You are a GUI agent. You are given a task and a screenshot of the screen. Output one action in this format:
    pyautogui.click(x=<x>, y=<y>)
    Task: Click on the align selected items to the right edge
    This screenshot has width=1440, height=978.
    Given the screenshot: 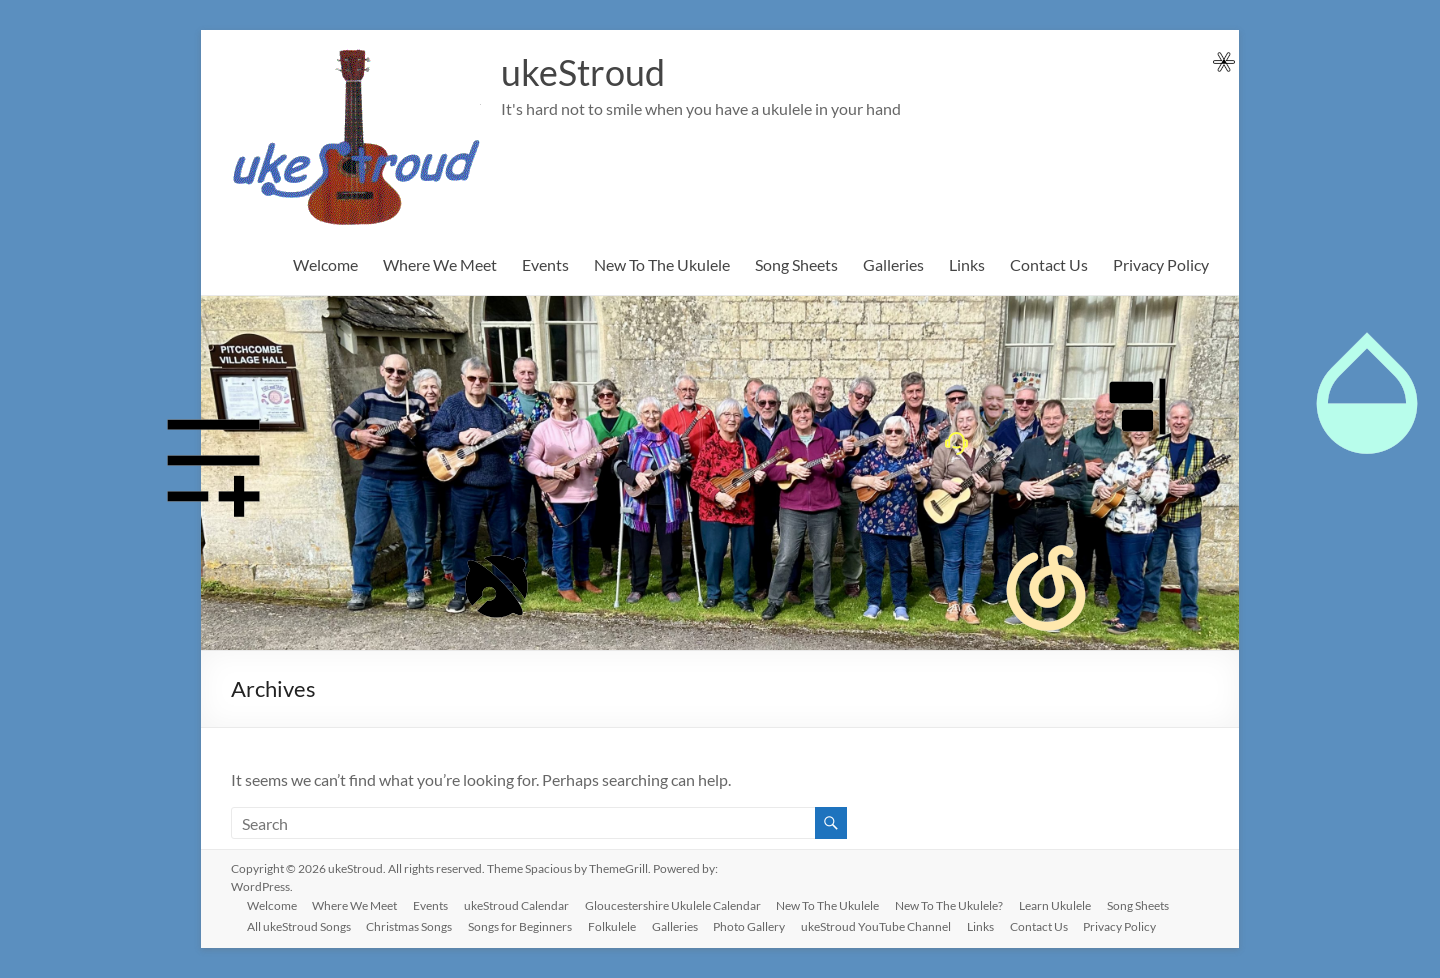 What is the action you would take?
    pyautogui.click(x=1137, y=406)
    